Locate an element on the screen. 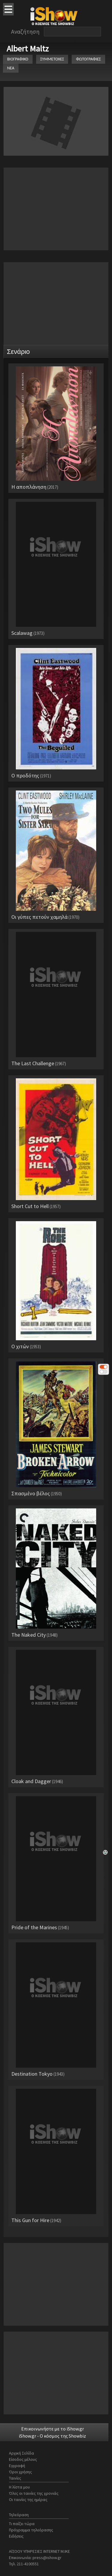 The image size is (112, 2576). open gnome tweaks application is located at coordinates (103, 1369).